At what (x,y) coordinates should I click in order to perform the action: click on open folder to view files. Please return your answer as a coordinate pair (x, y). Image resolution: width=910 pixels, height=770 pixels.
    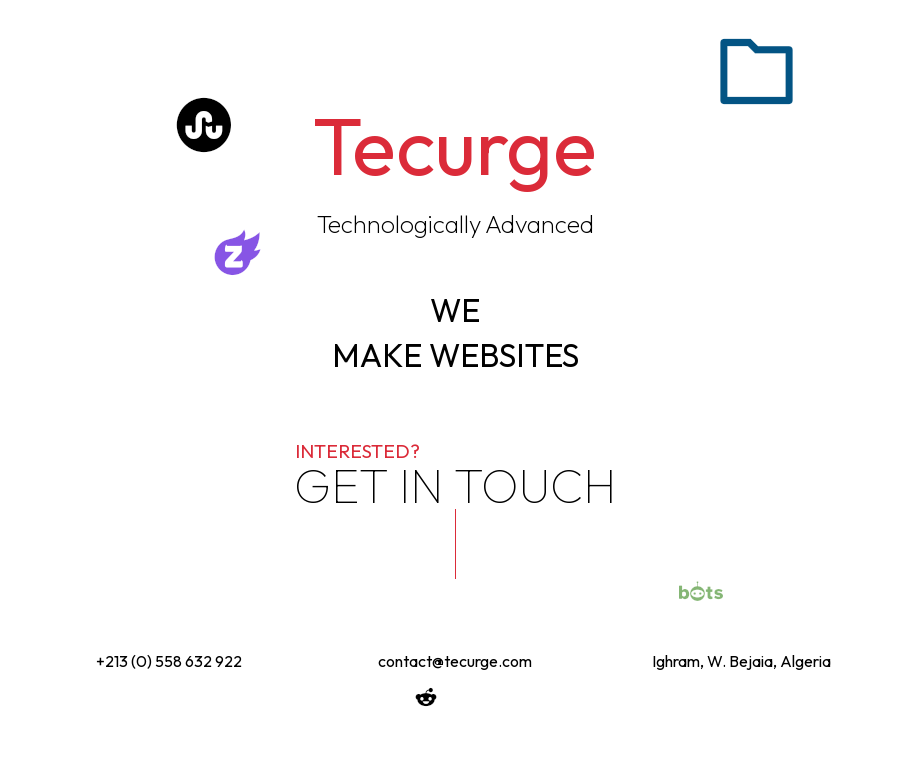
    Looking at the image, I should click on (756, 71).